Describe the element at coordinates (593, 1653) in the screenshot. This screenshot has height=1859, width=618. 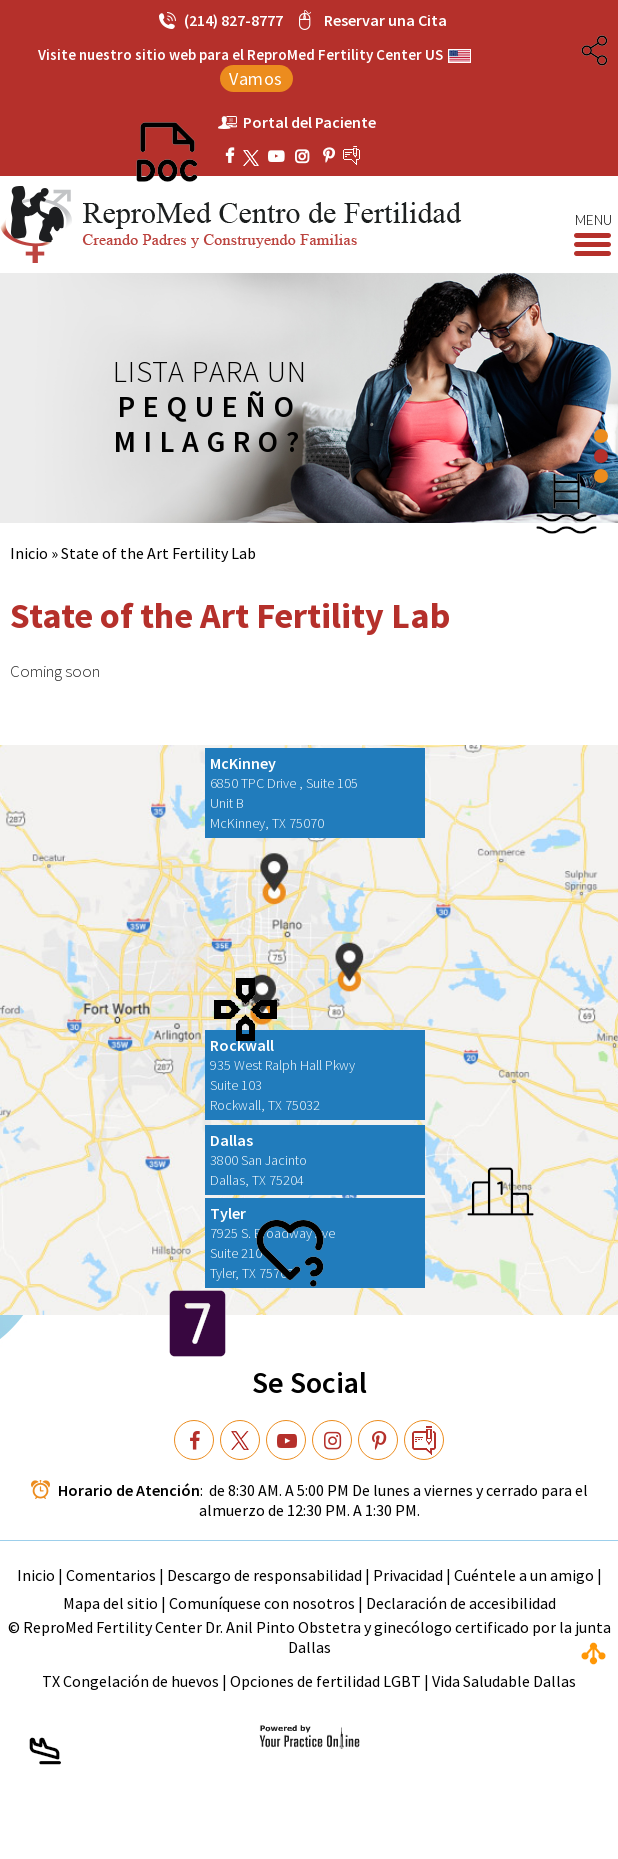
I see `view hierarchical data structure` at that location.